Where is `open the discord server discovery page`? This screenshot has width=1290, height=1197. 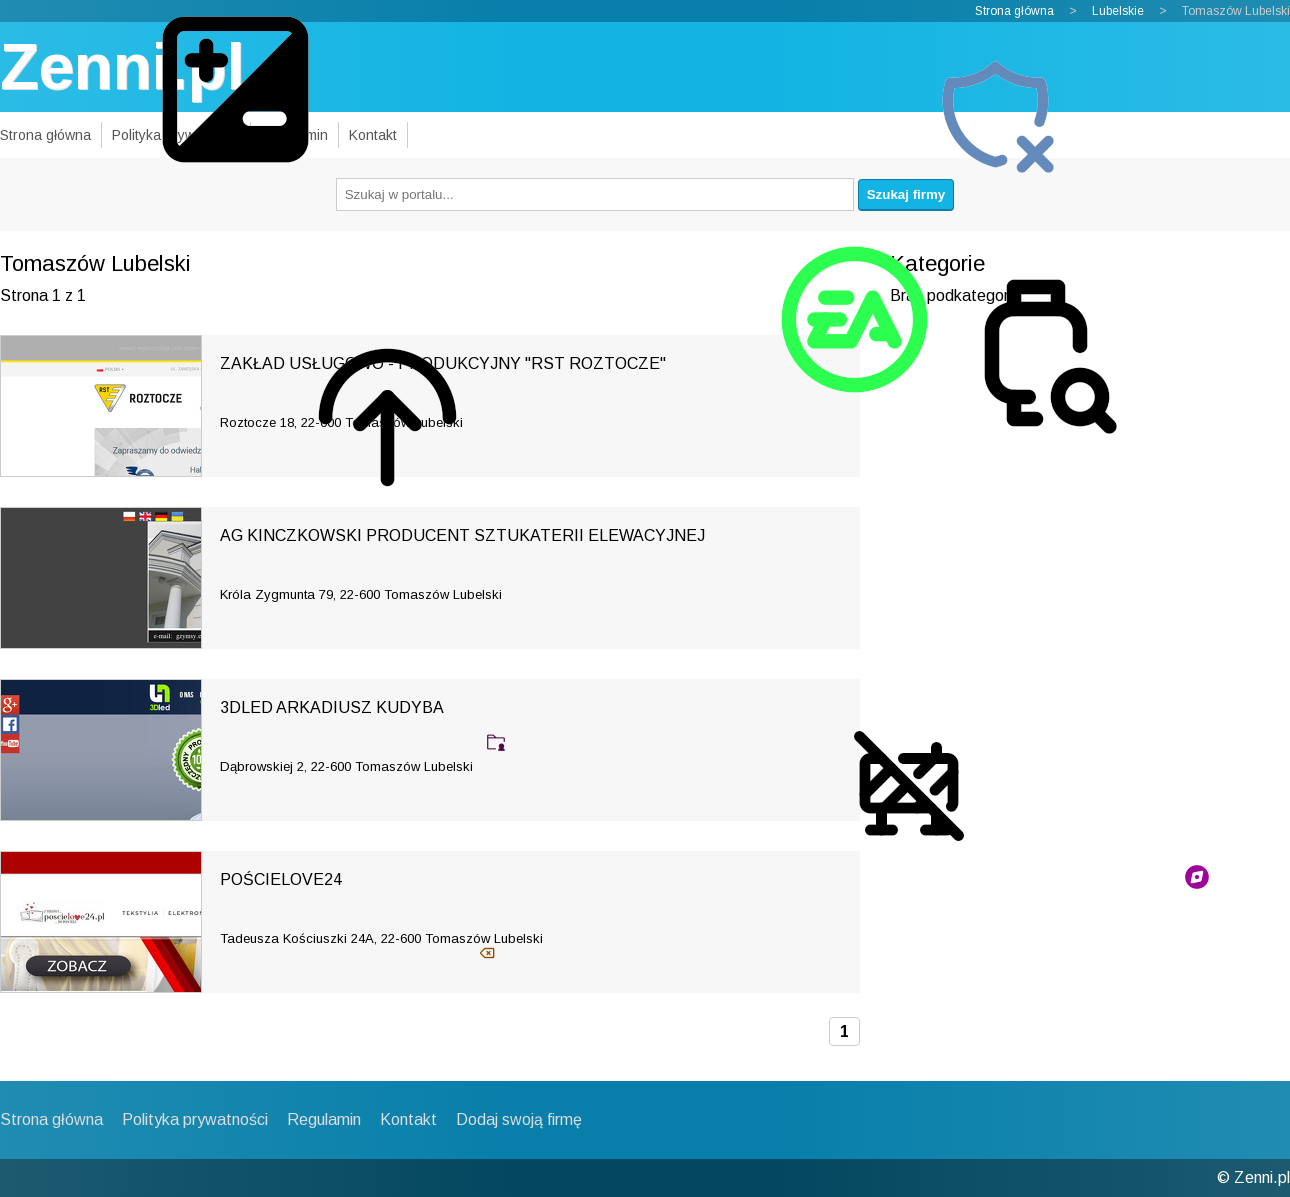 open the discord server discovery page is located at coordinates (1197, 877).